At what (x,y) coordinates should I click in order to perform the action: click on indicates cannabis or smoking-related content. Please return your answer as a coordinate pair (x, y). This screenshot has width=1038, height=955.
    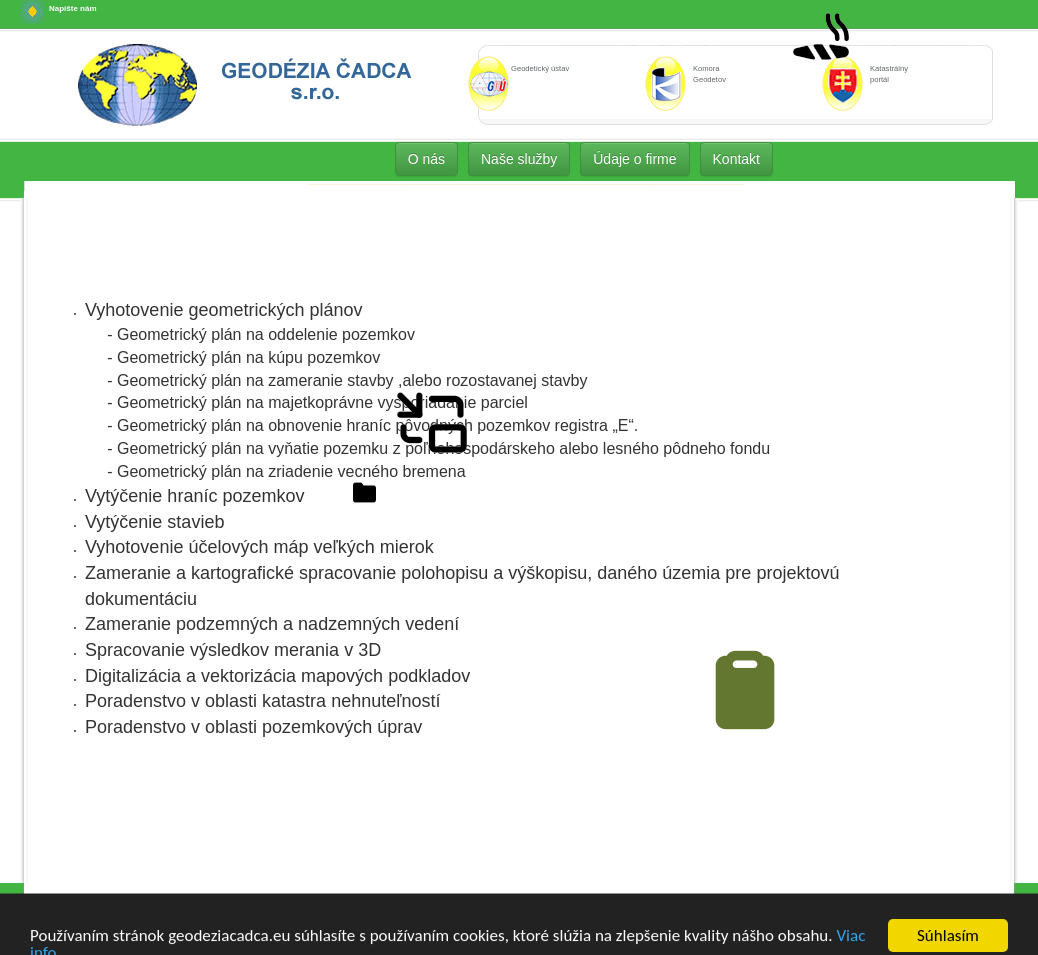
    Looking at the image, I should click on (821, 38).